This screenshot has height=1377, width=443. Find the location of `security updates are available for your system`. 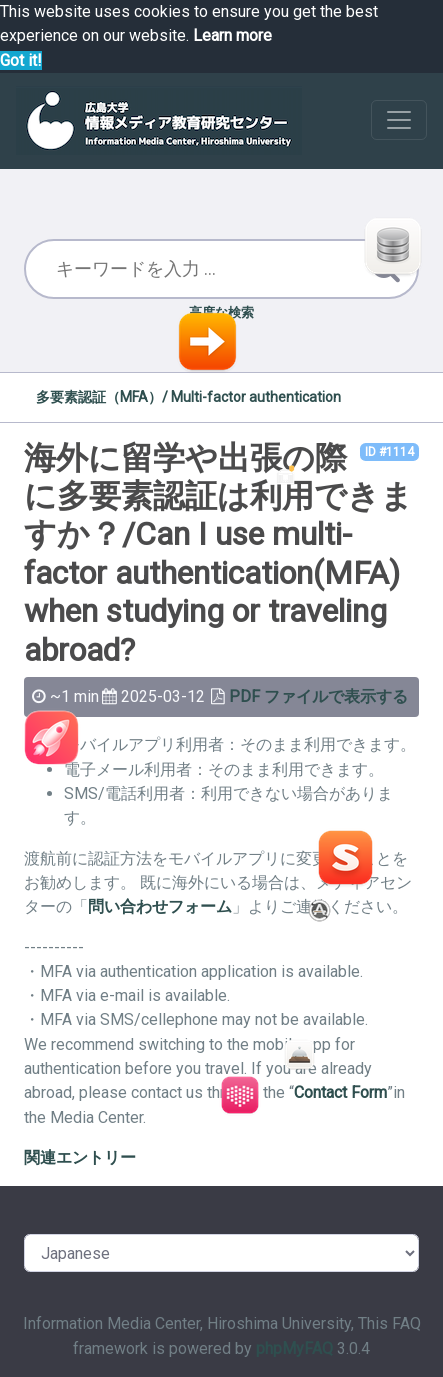

security updates are available for your system is located at coordinates (285, 474).